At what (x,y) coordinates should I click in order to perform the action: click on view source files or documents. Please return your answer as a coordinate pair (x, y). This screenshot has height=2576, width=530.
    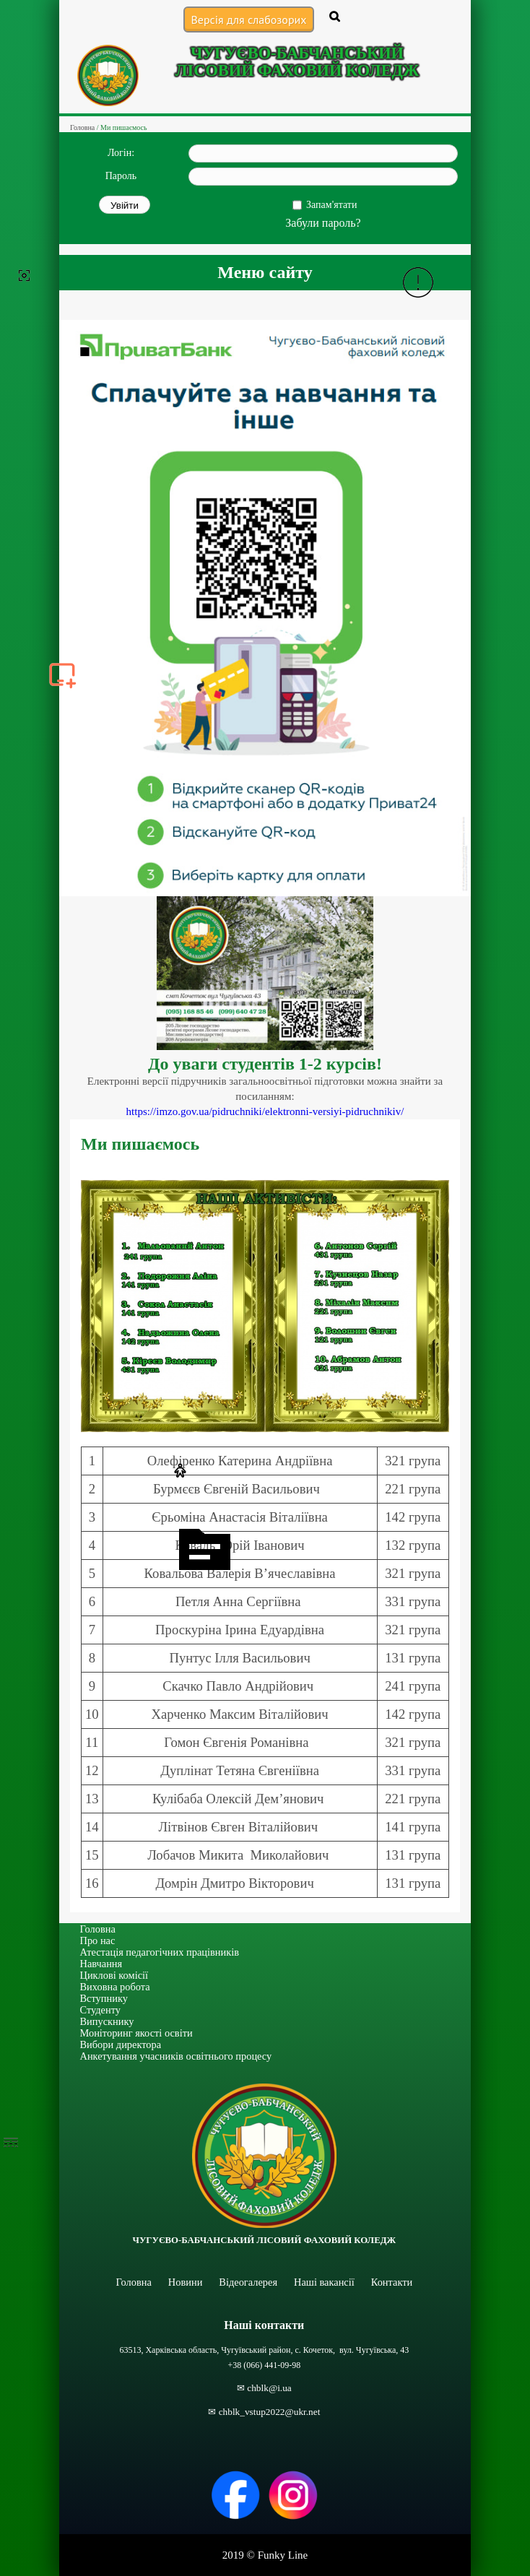
    Looking at the image, I should click on (204, 1549).